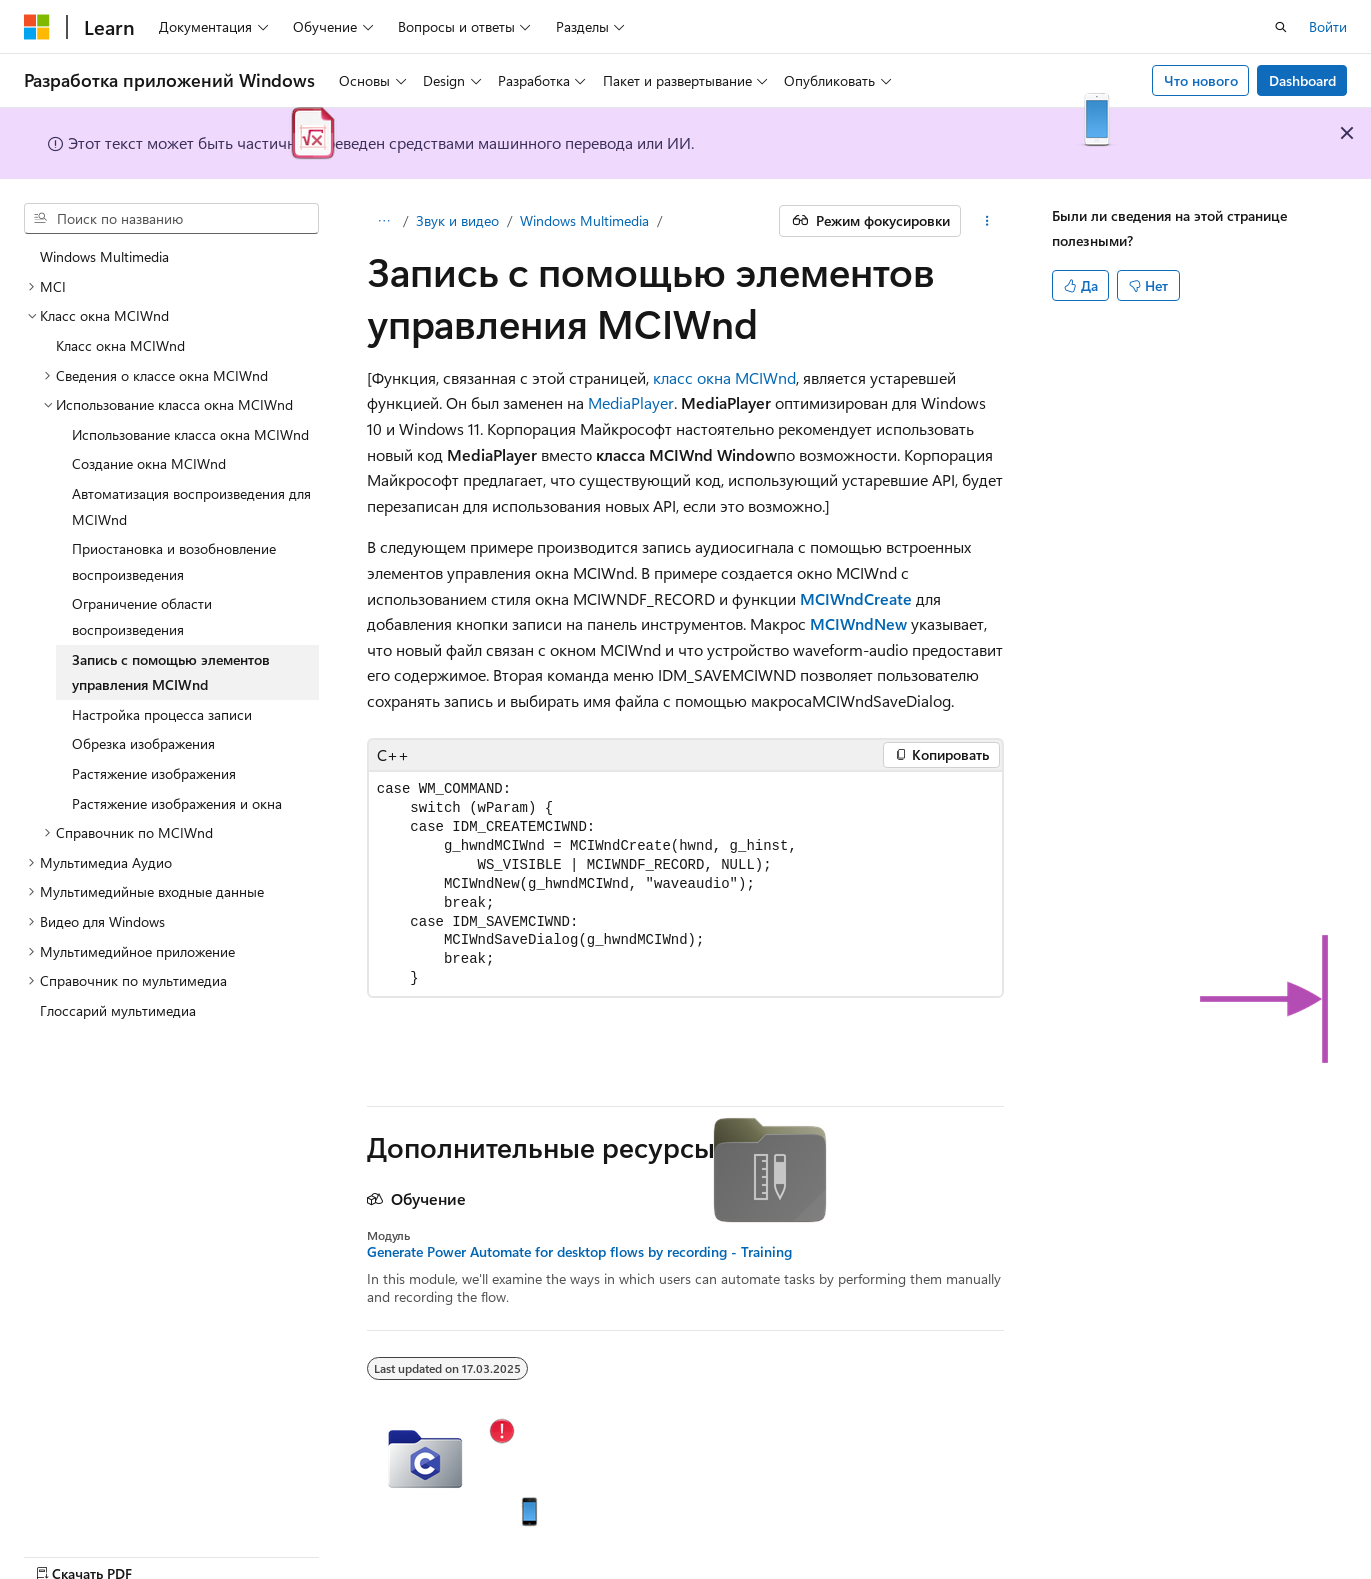 The width and height of the screenshot is (1371, 1579). Describe the element at coordinates (425, 1461) in the screenshot. I see `open folder containing C programming files` at that location.